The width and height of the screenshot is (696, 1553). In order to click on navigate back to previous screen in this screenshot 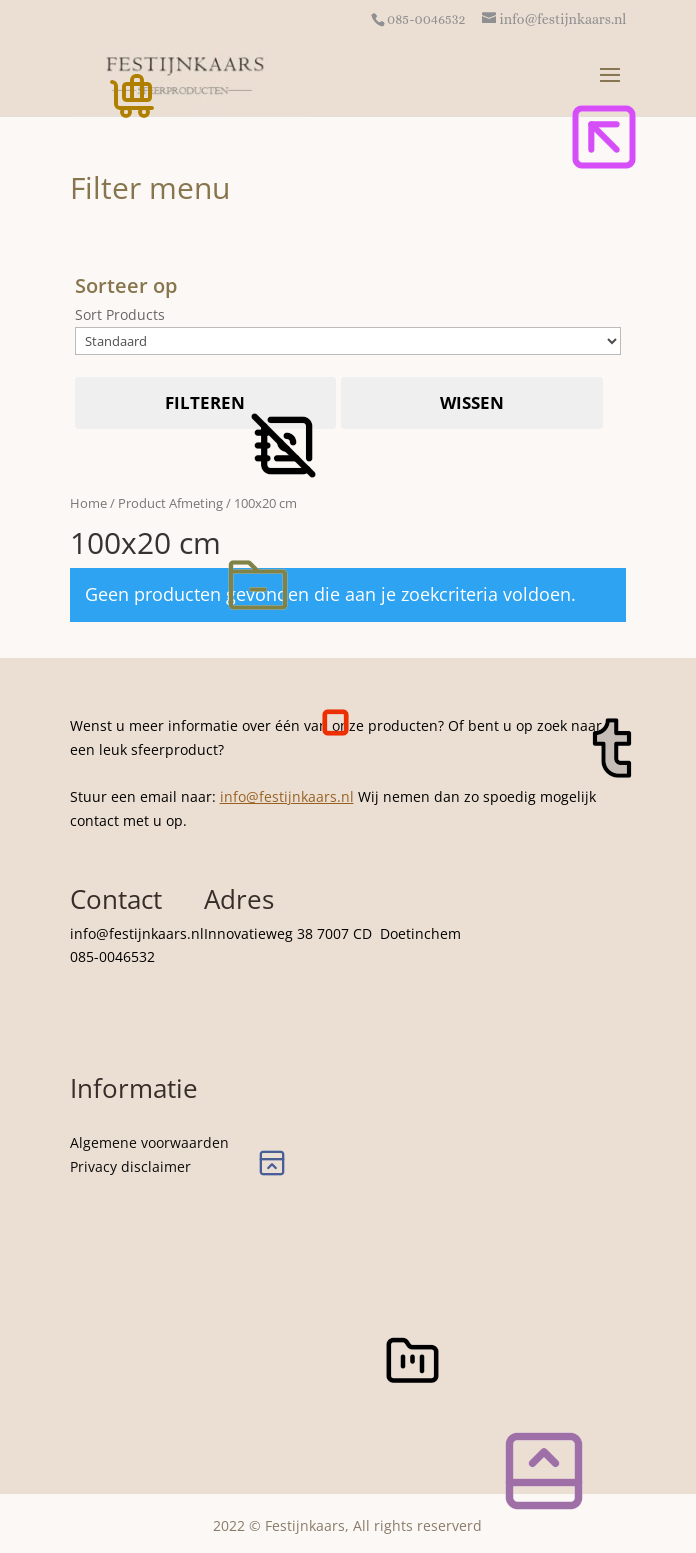, I will do `click(604, 137)`.